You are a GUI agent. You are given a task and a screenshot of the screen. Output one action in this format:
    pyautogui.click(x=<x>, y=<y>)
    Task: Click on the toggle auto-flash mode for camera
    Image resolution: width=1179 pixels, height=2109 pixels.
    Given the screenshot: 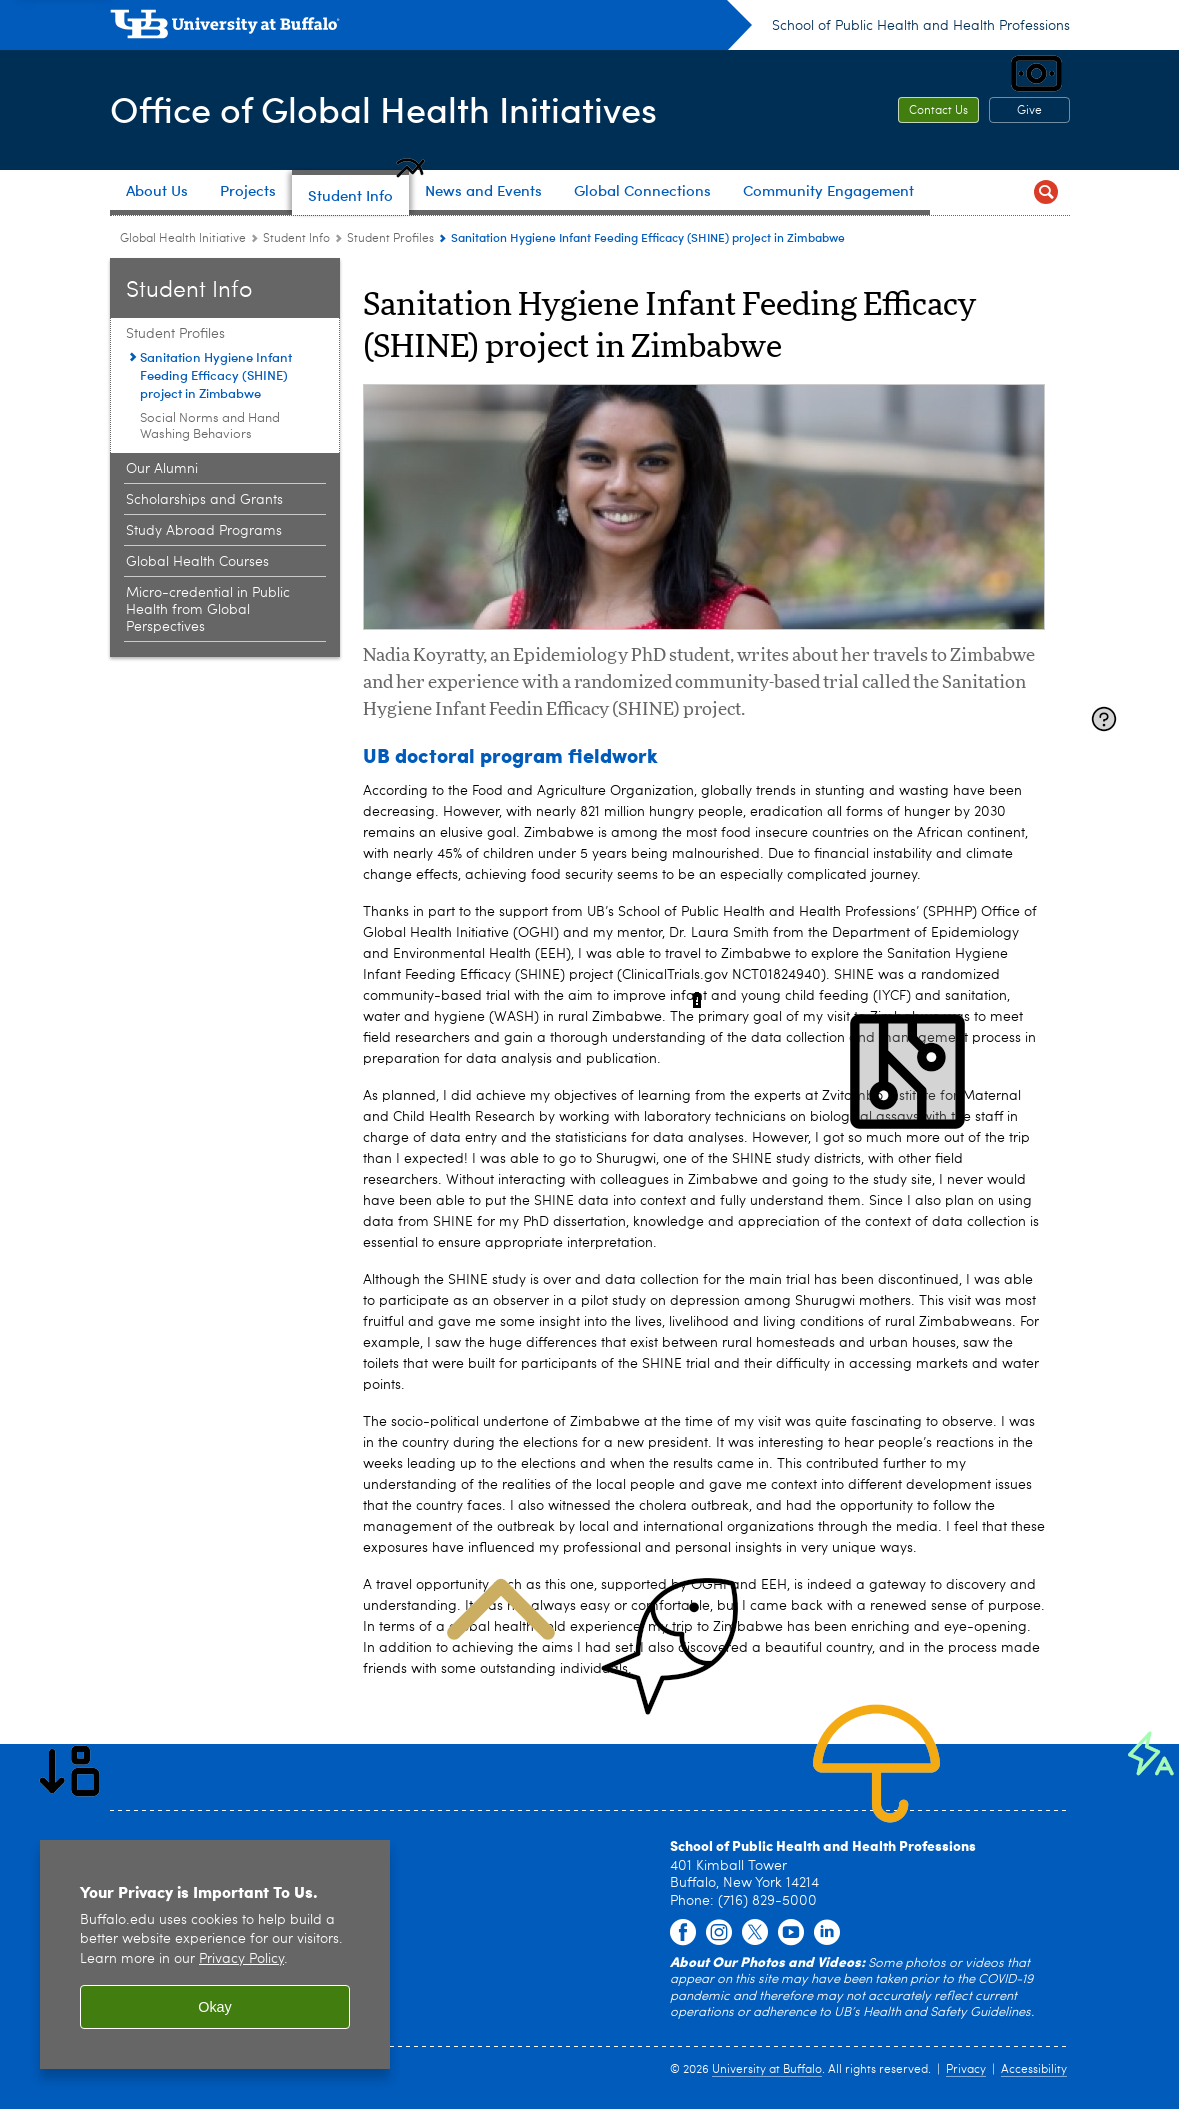 What is the action you would take?
    pyautogui.click(x=1150, y=1755)
    